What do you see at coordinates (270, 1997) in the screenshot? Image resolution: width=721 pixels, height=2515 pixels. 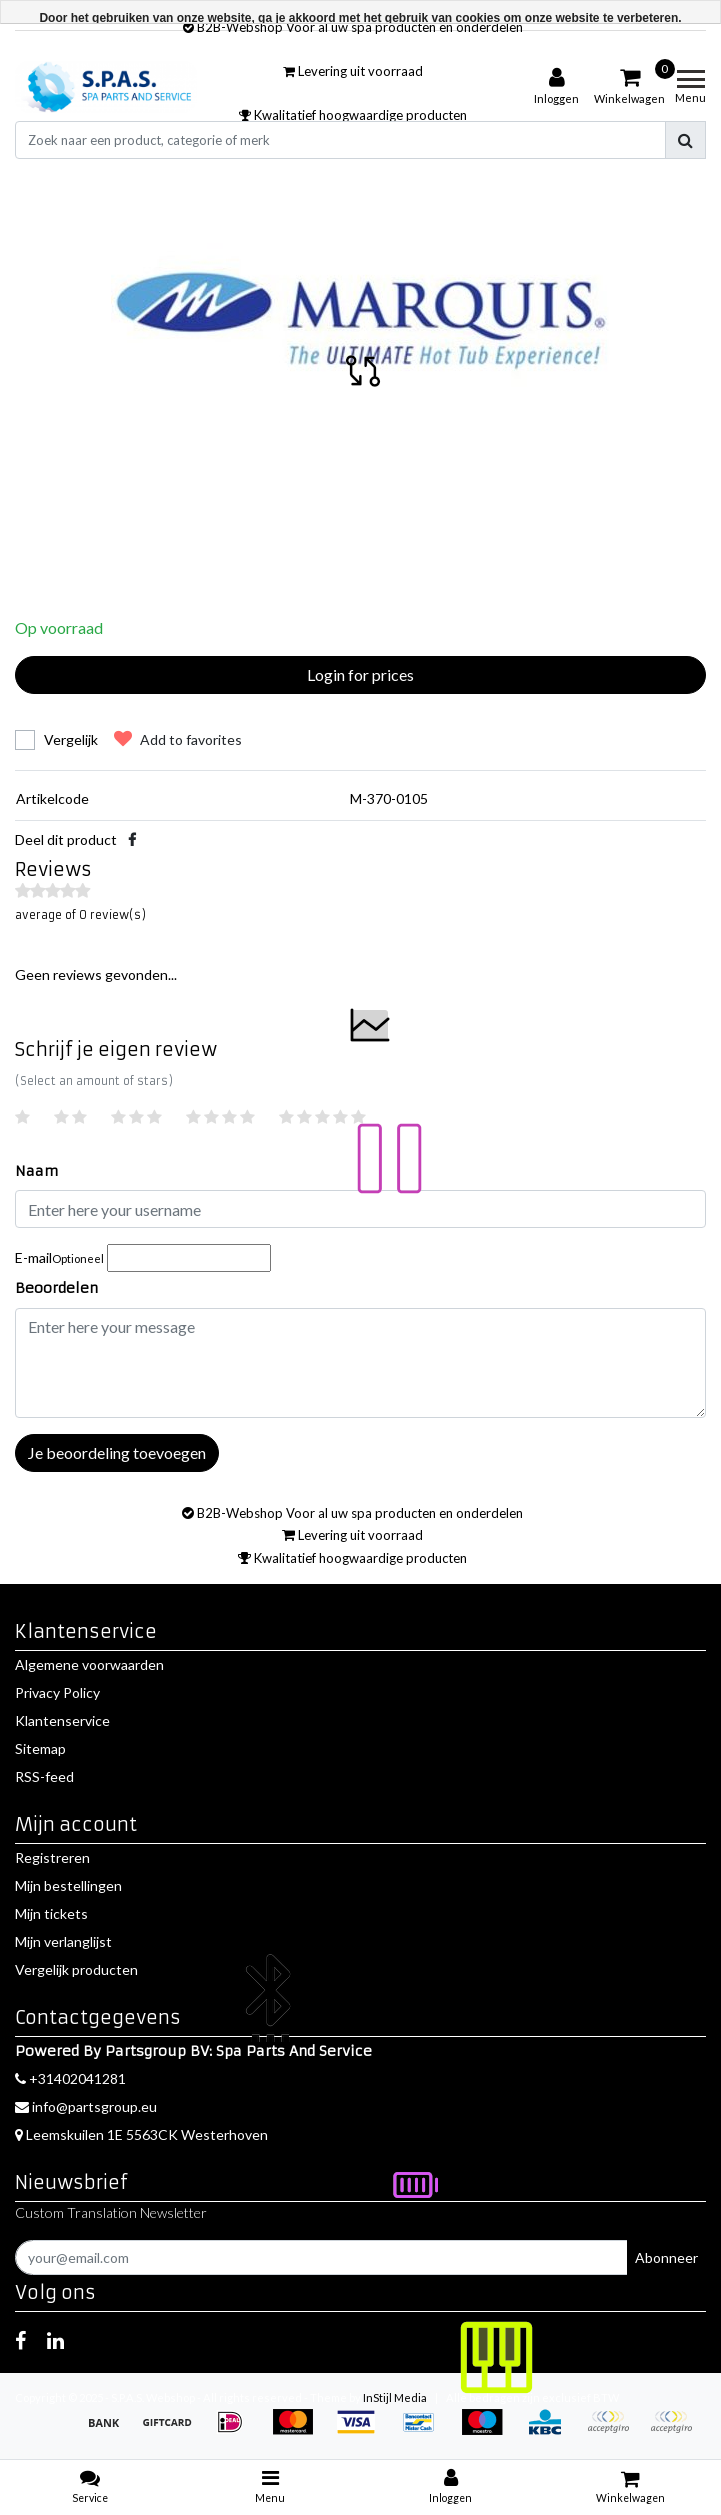 I see `access bluetooth settings` at bounding box center [270, 1997].